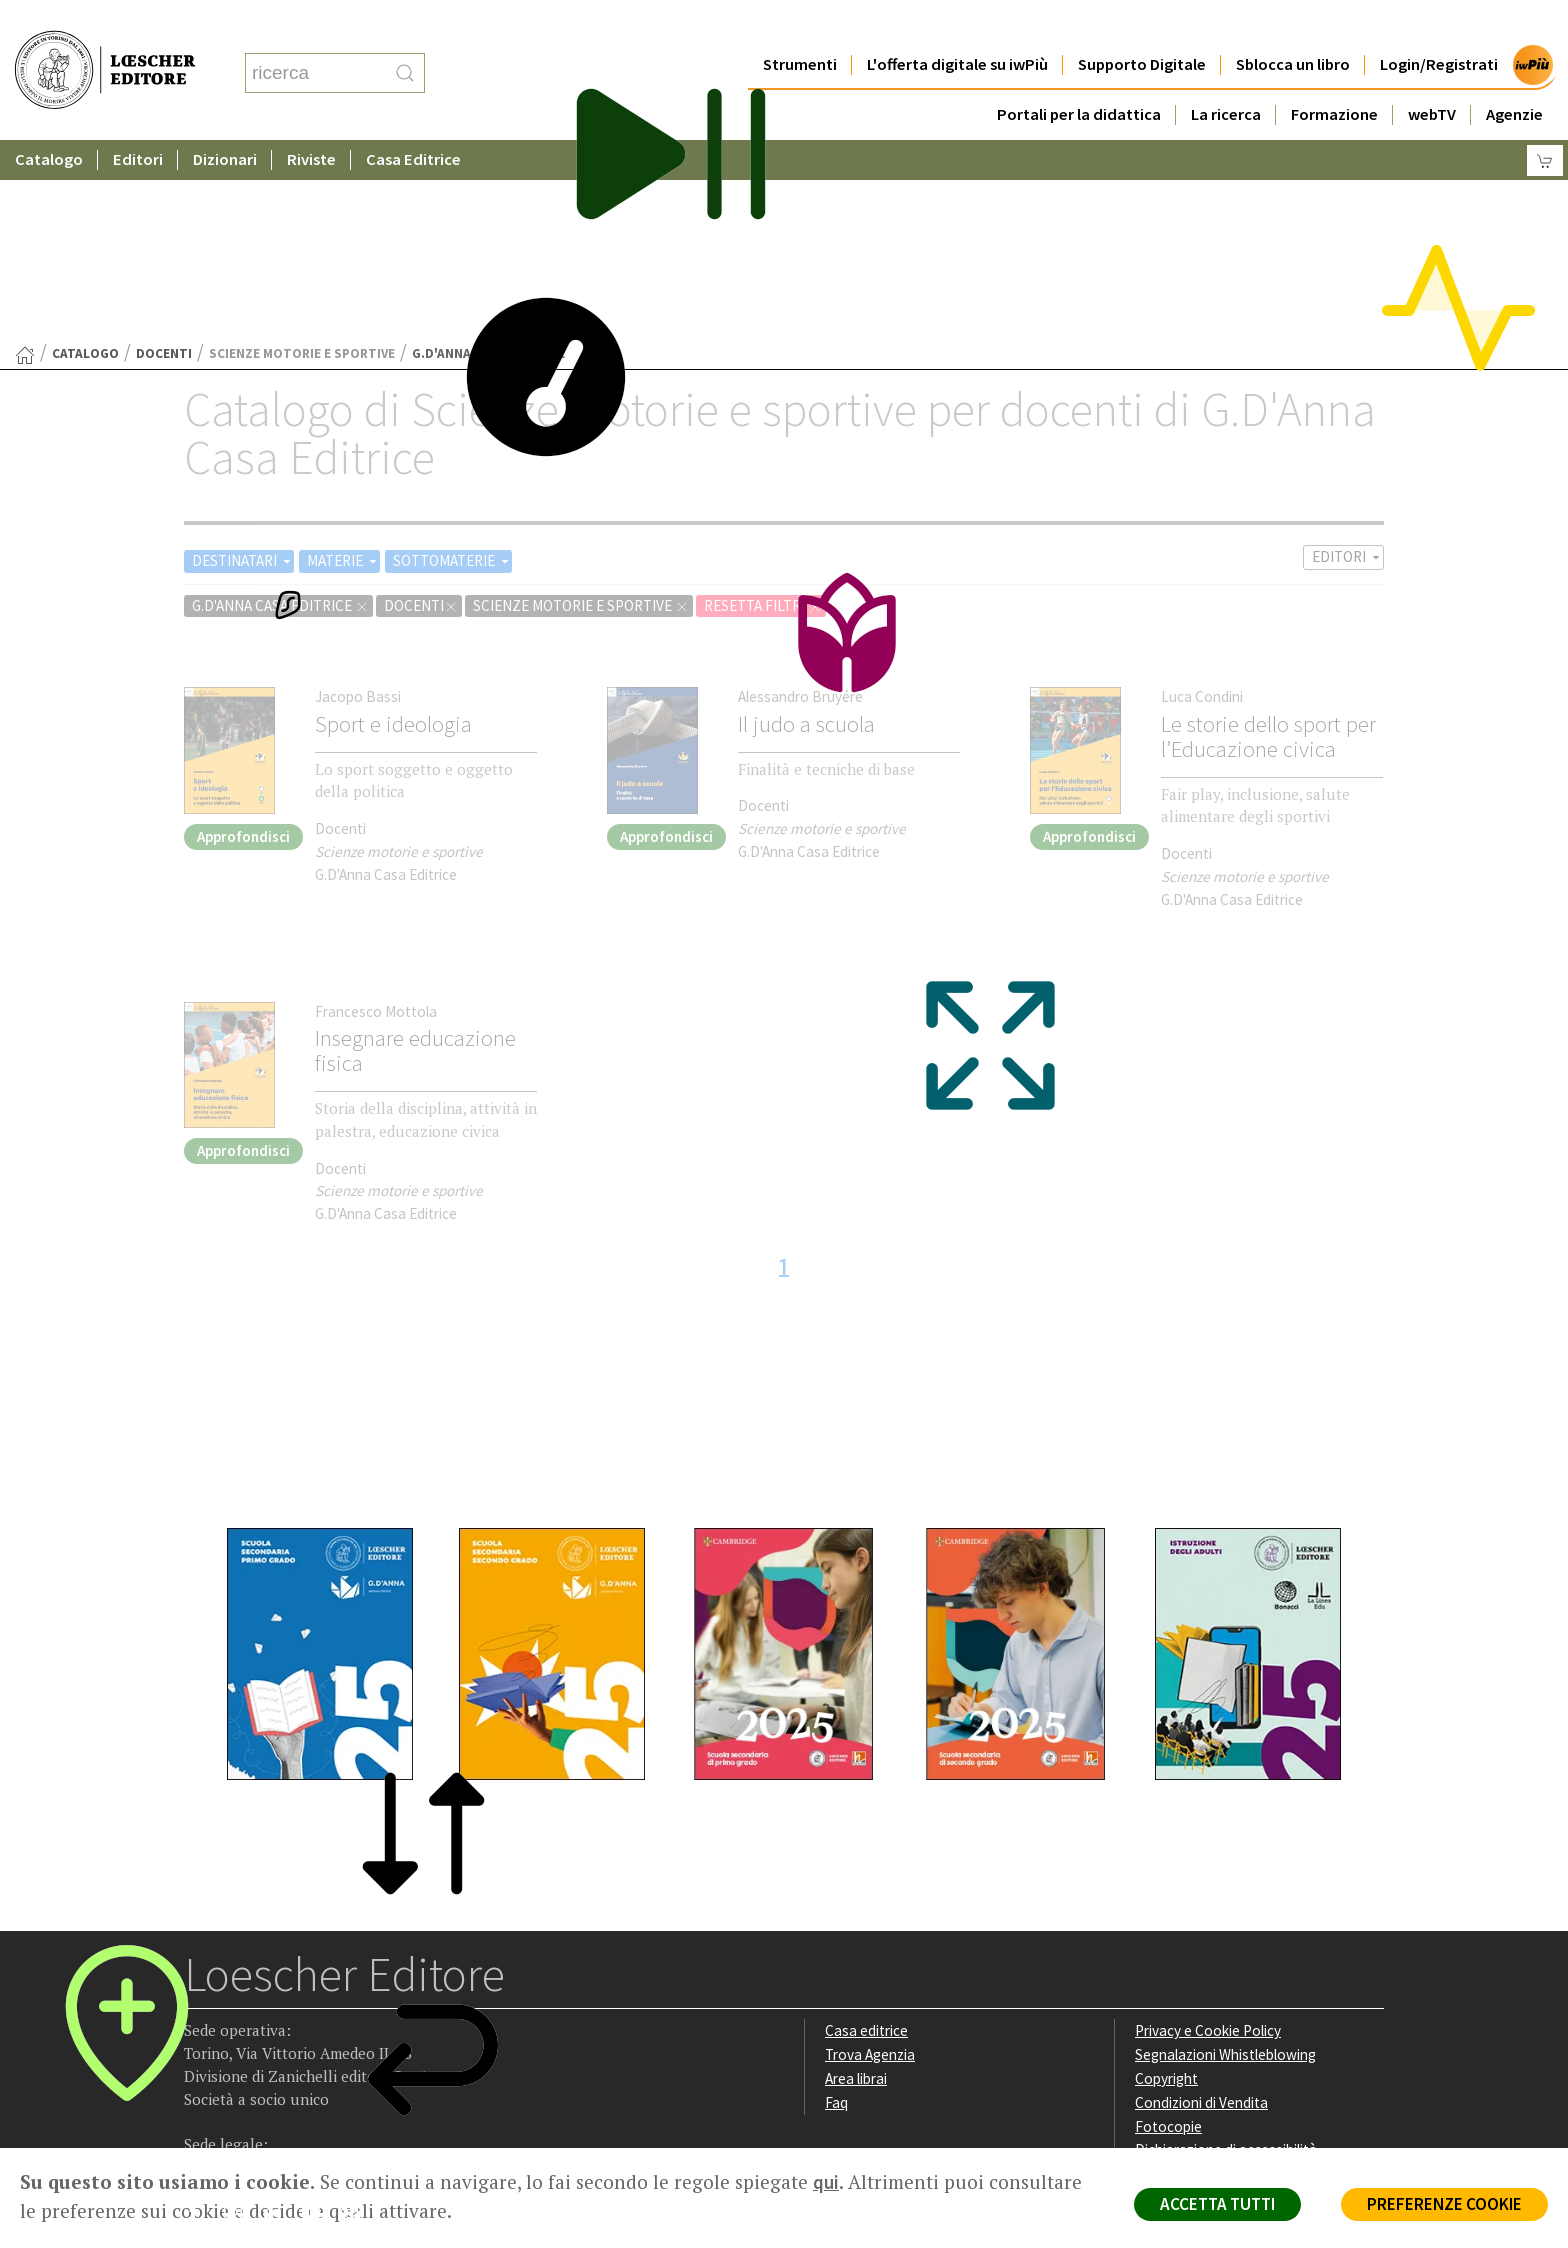 Image resolution: width=1568 pixels, height=2248 pixels. Describe the element at coordinates (288, 605) in the screenshot. I see `open surfshark vpn app` at that location.